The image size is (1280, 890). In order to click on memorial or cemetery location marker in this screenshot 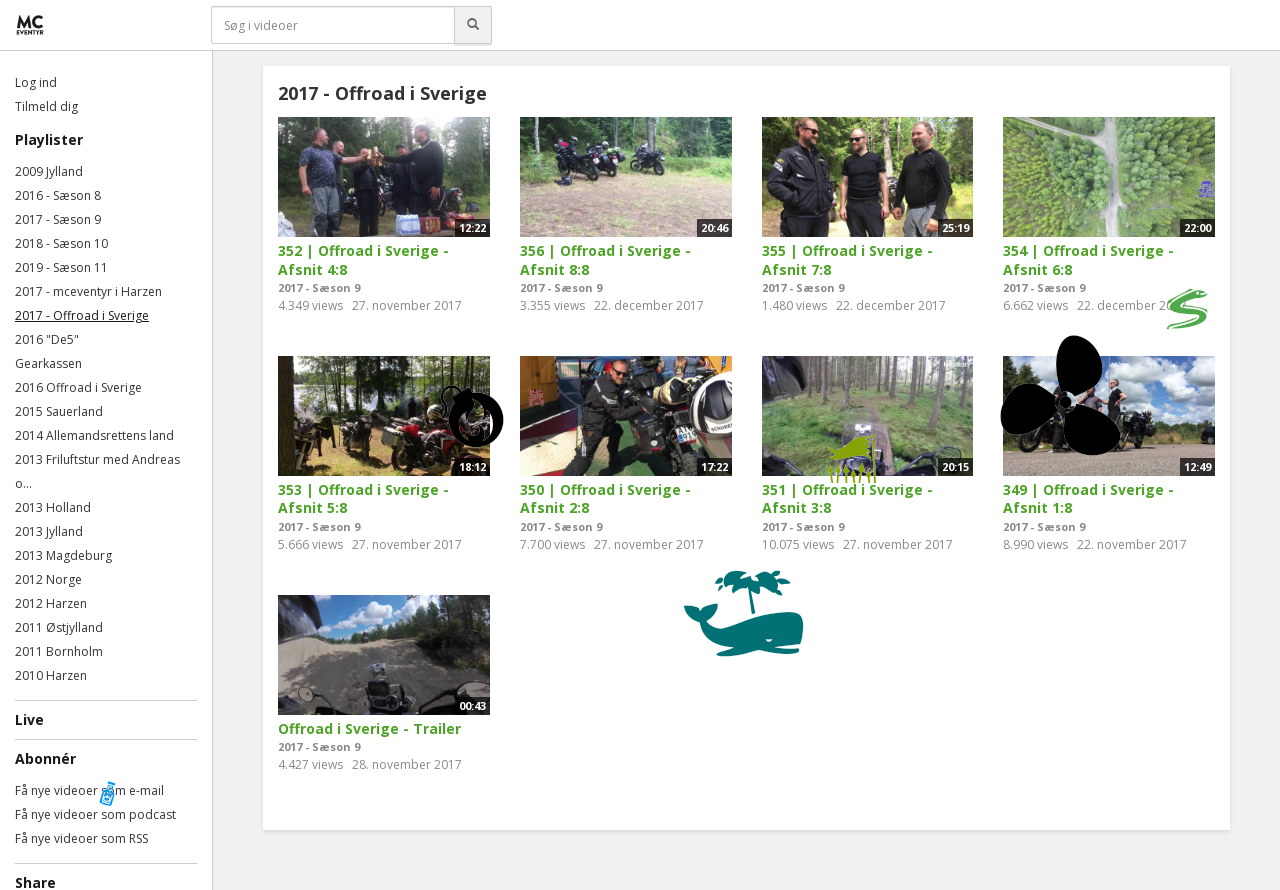, I will do `click(1206, 188)`.